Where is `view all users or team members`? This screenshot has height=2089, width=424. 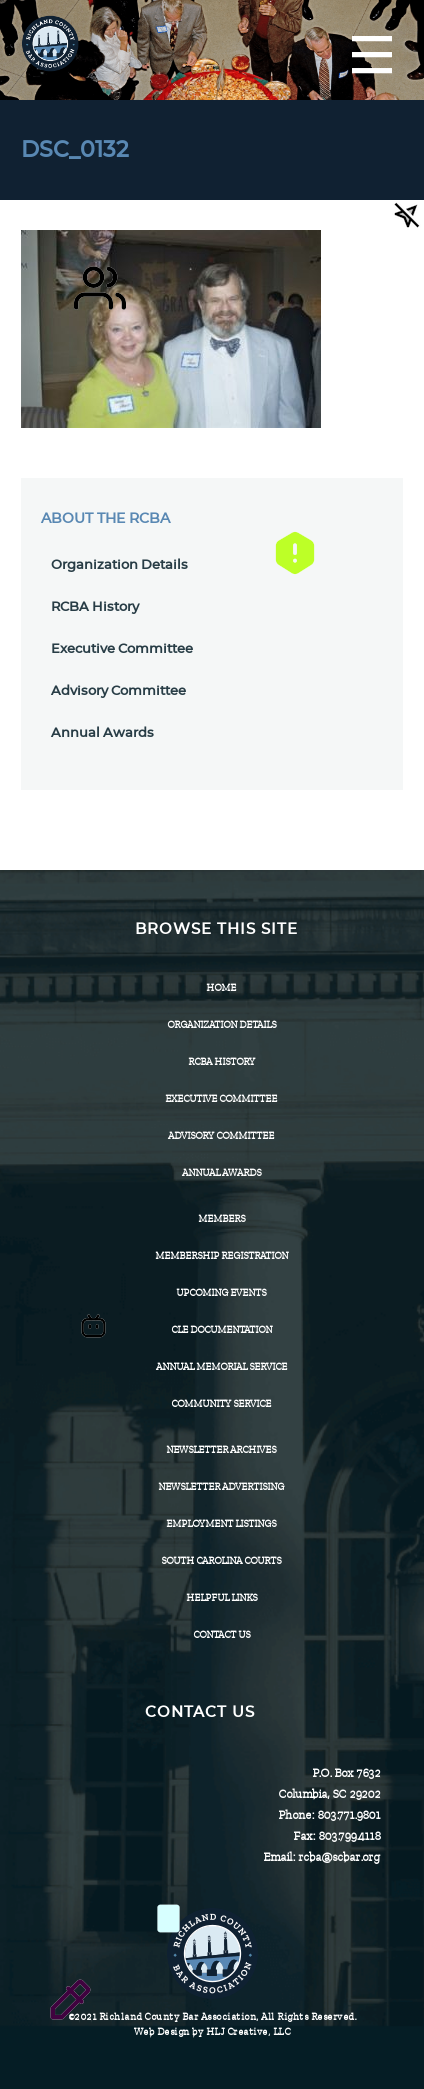
view all users or team members is located at coordinates (100, 288).